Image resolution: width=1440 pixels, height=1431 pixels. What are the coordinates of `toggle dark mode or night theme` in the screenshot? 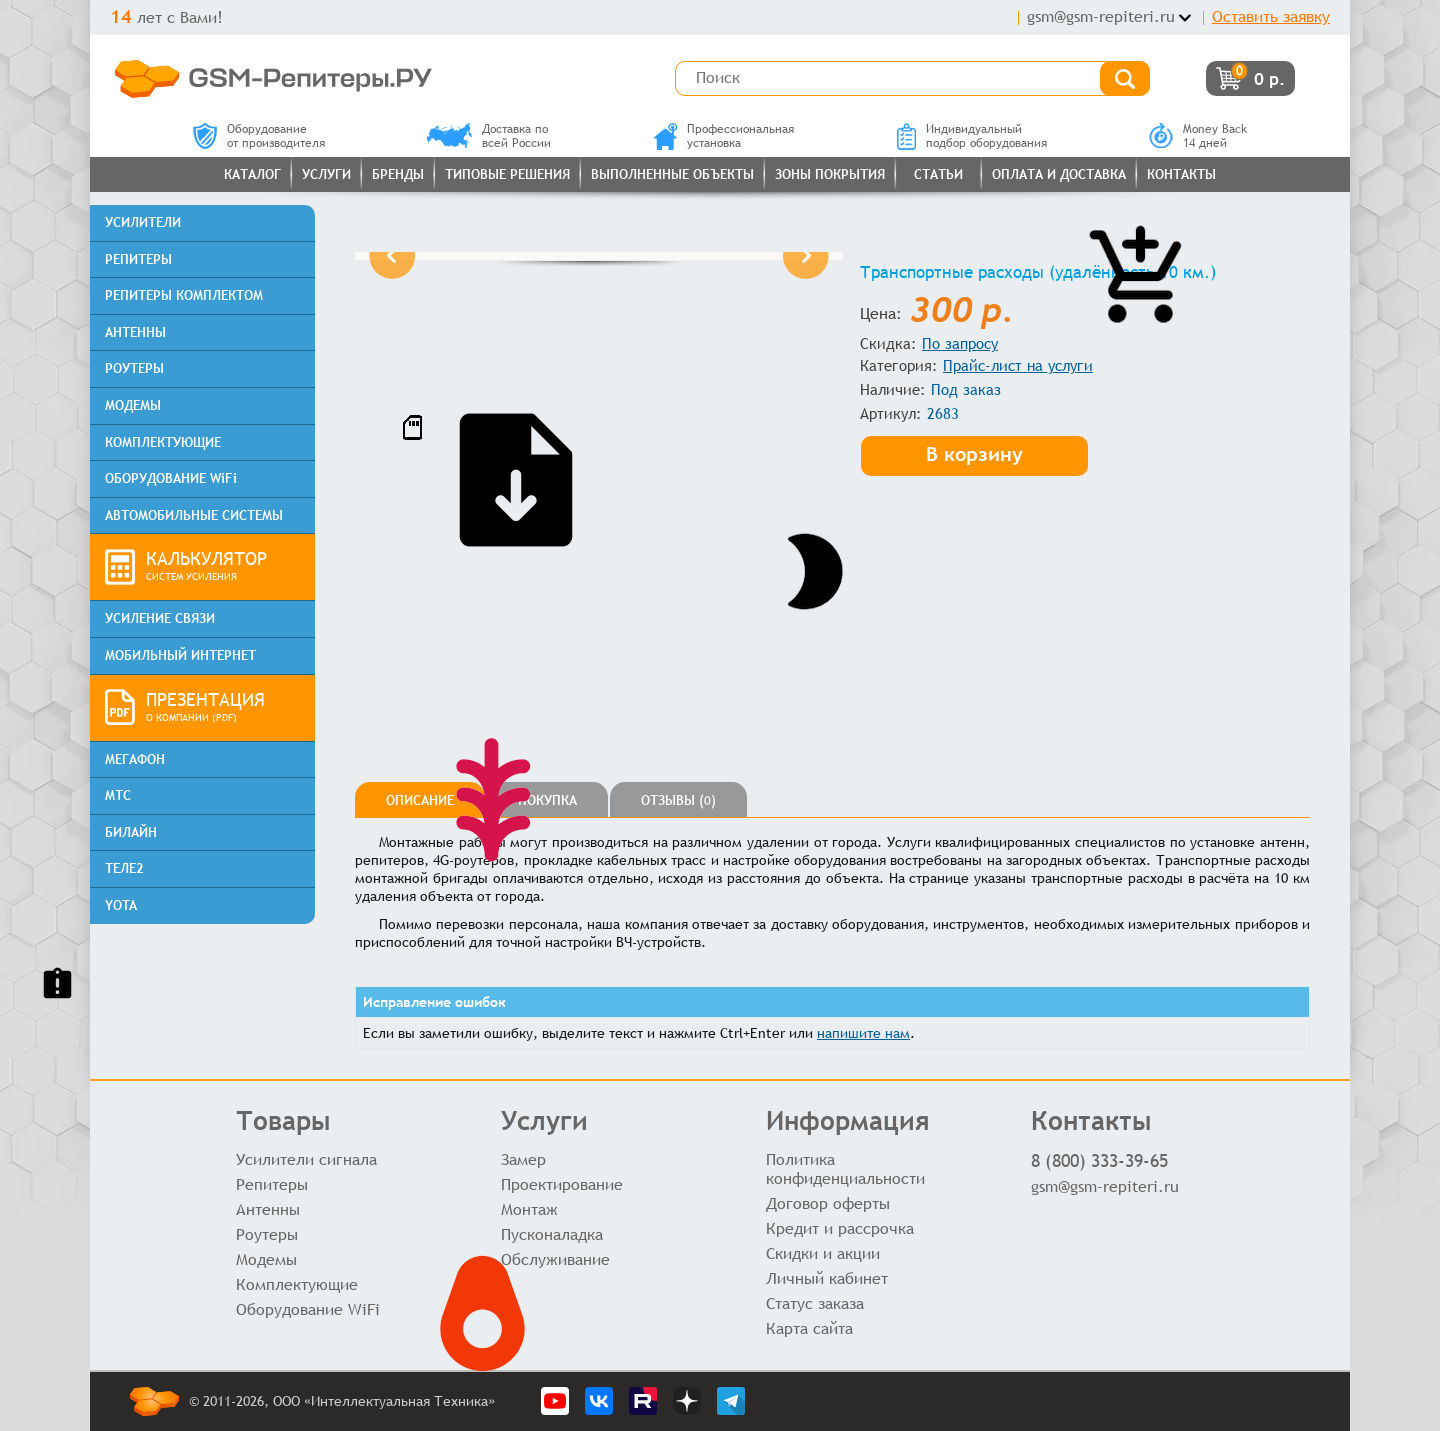 It's located at (812, 571).